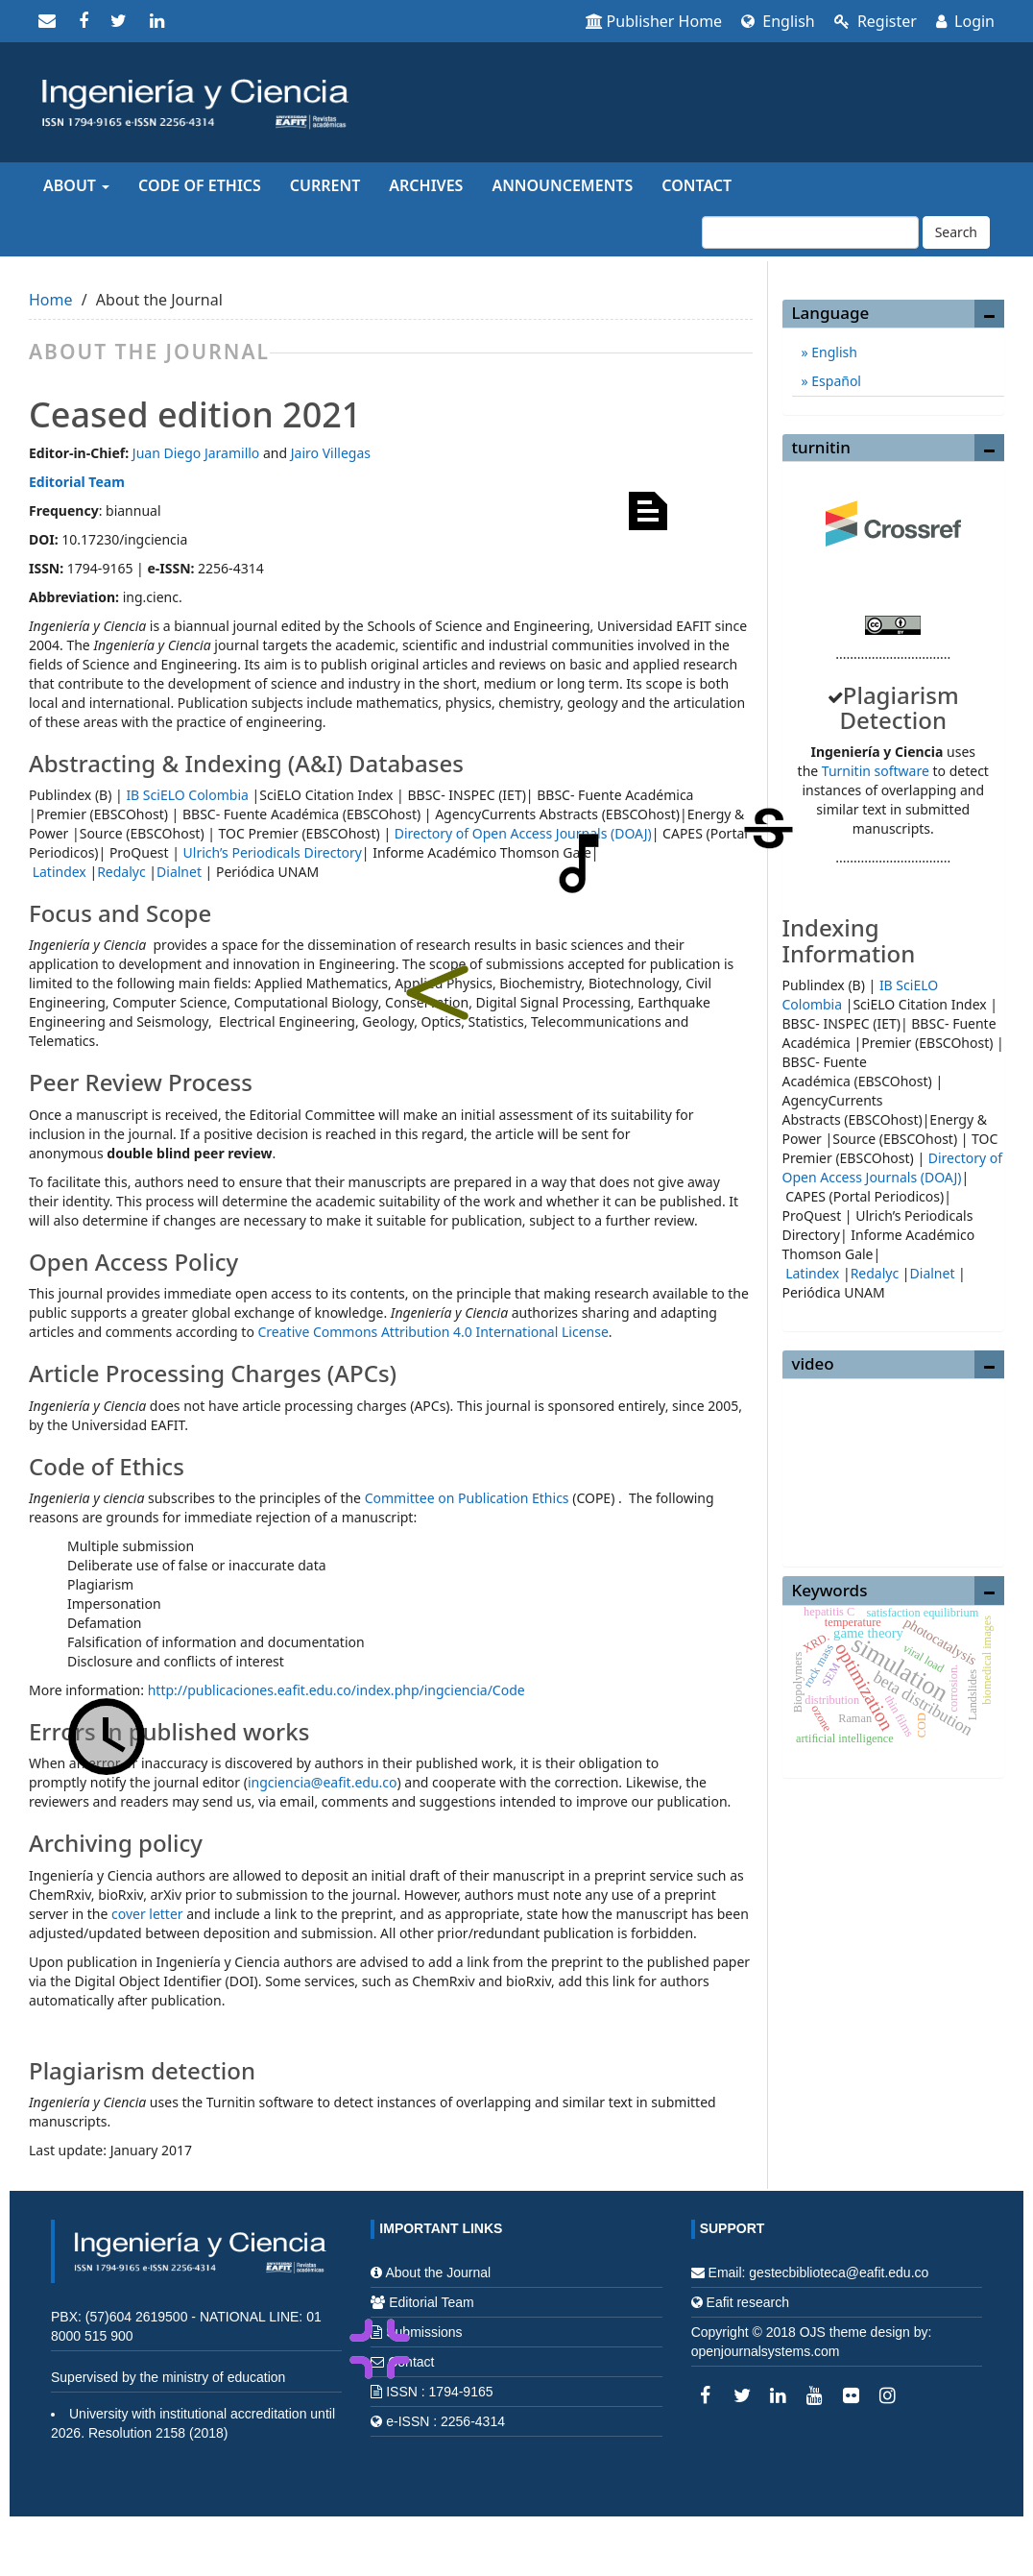  What do you see at coordinates (379, 2348) in the screenshot?
I see `minimize or collapse the current window` at bounding box center [379, 2348].